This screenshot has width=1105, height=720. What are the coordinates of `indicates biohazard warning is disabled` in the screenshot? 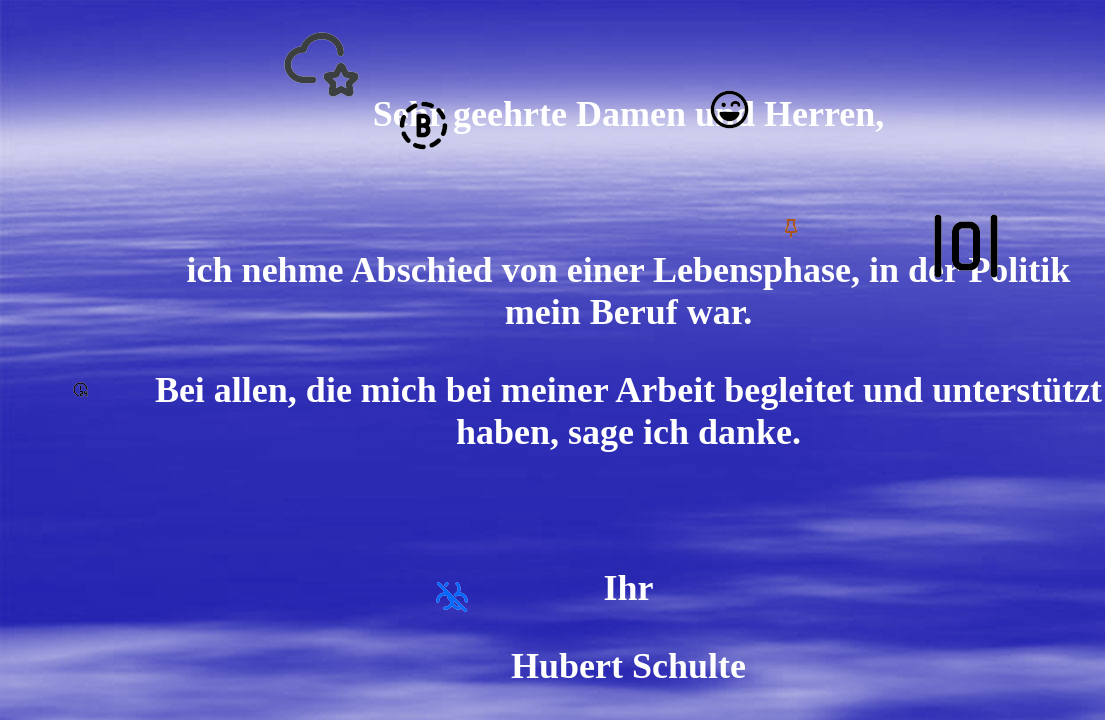 It's located at (452, 597).